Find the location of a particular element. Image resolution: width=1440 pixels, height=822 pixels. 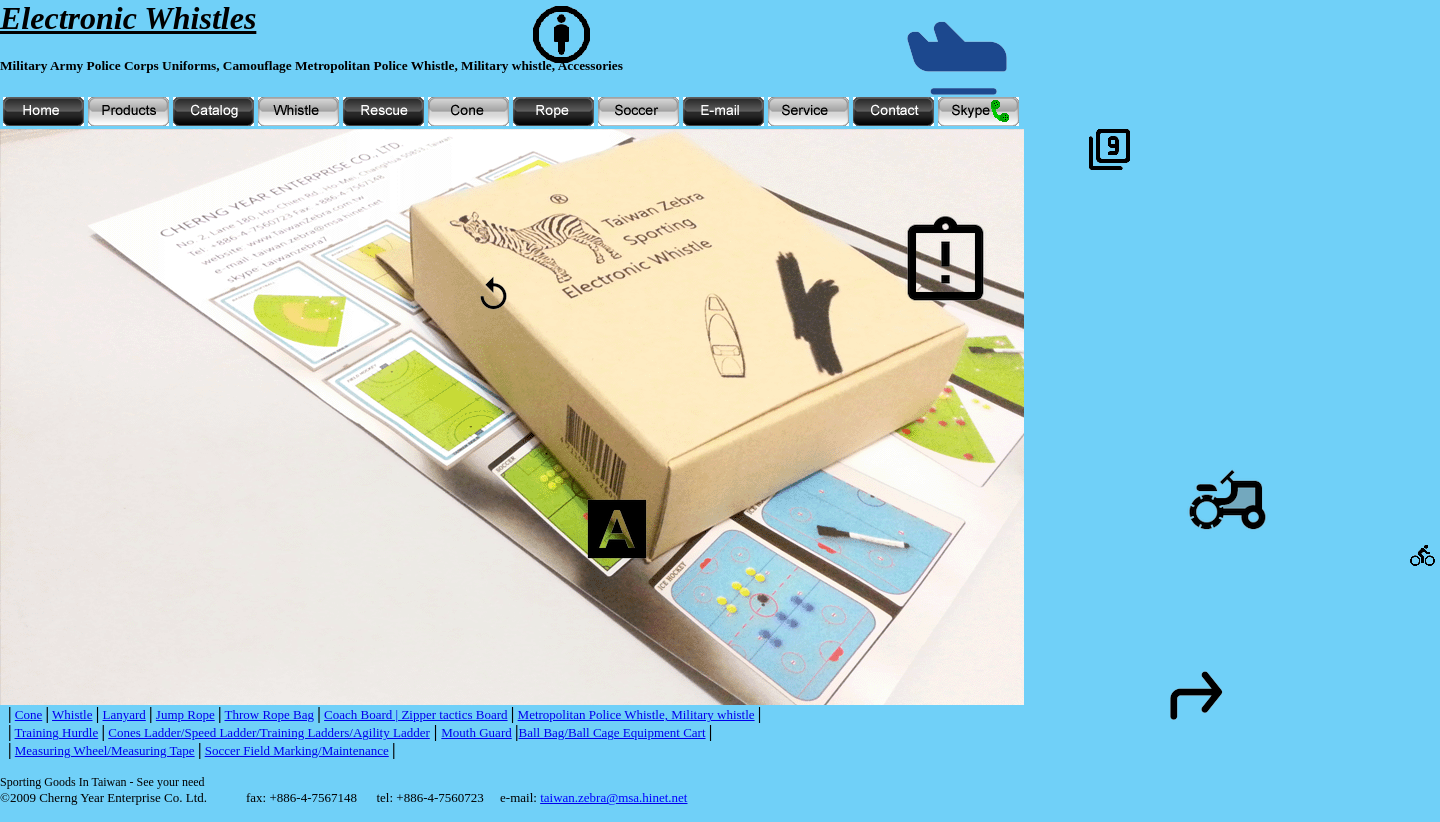

download or install a new font is located at coordinates (617, 529).